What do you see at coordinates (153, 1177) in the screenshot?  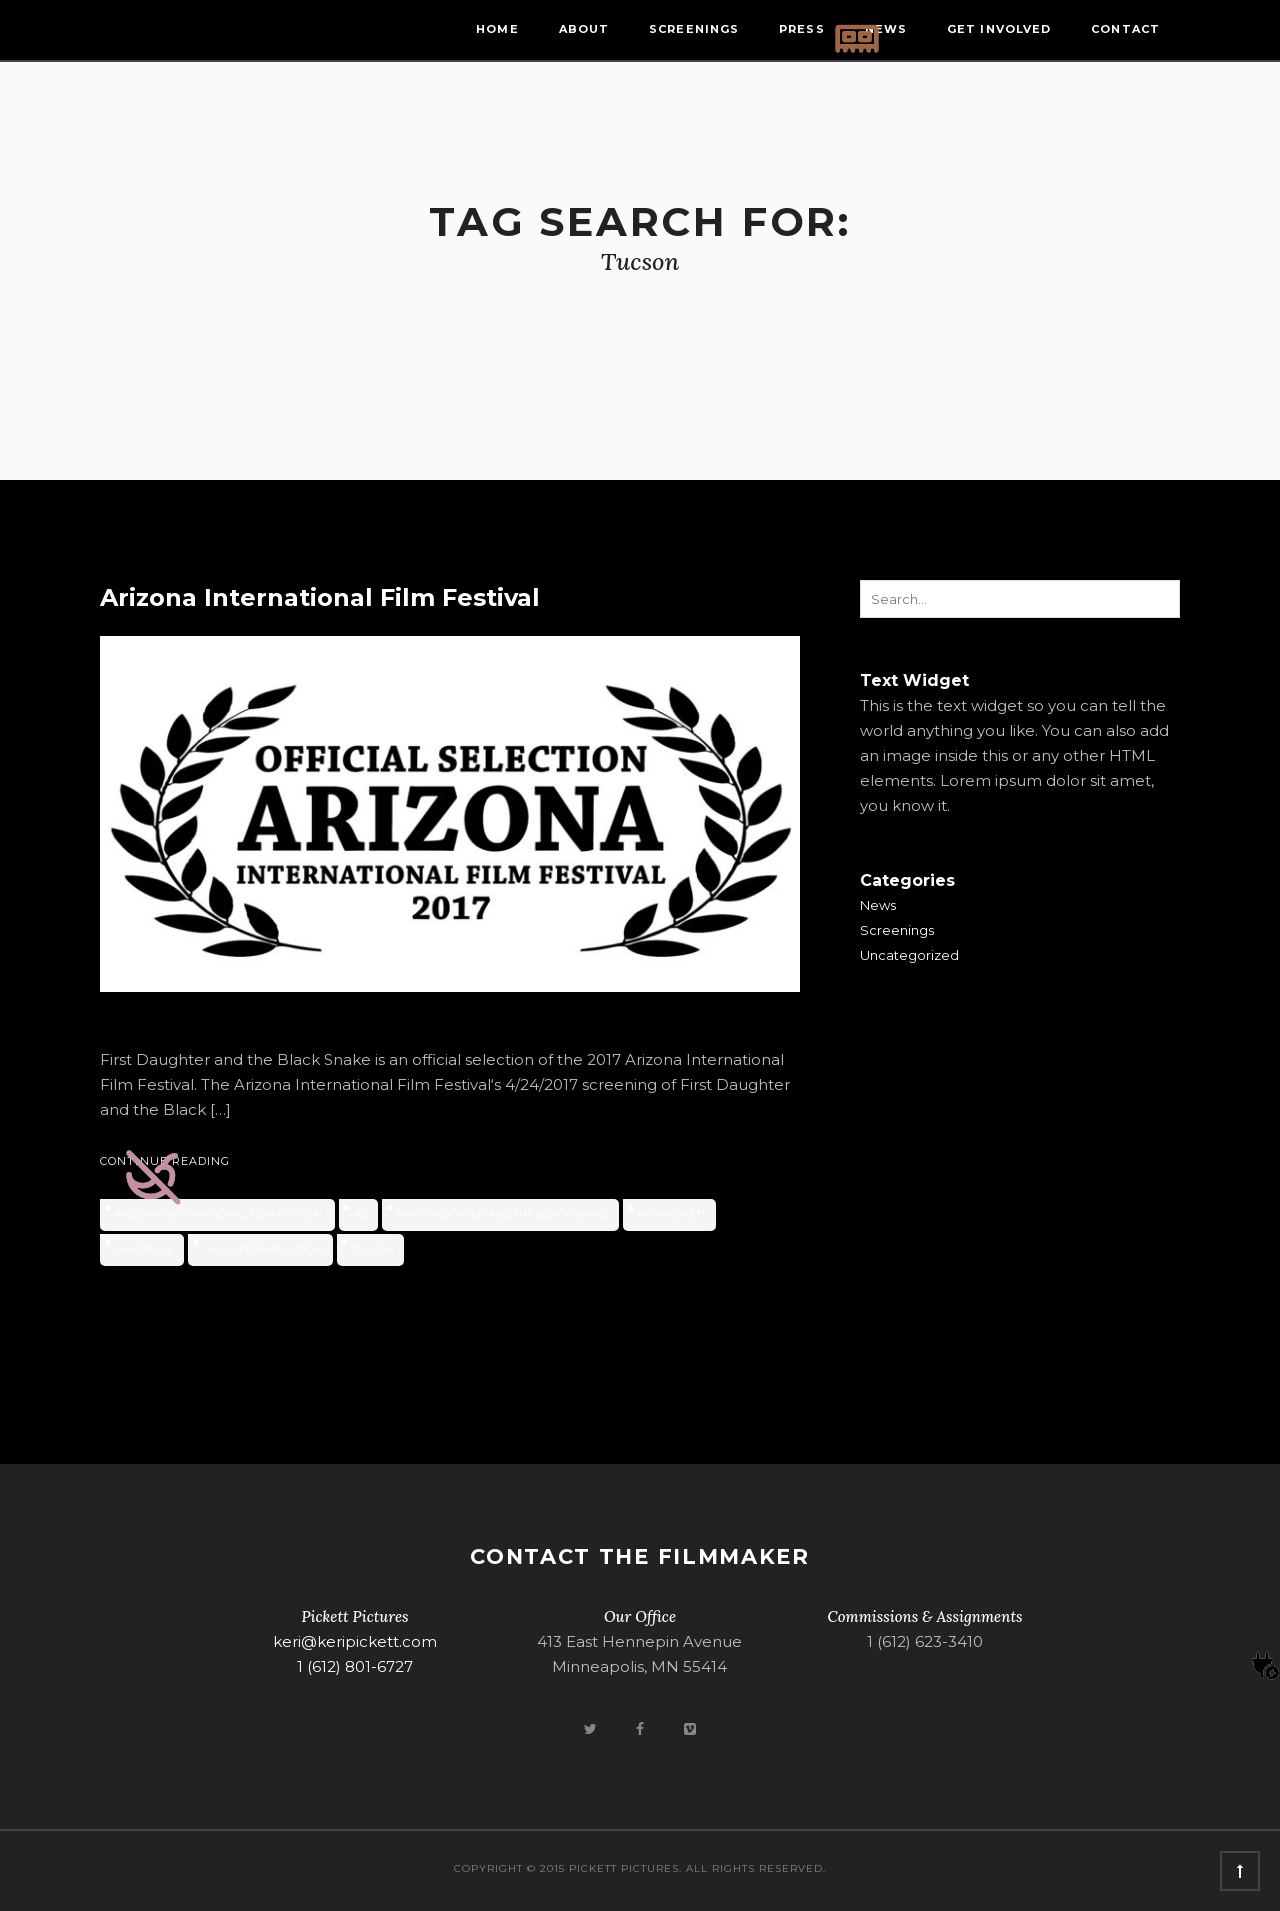 I see `disable spicy food filter` at bounding box center [153, 1177].